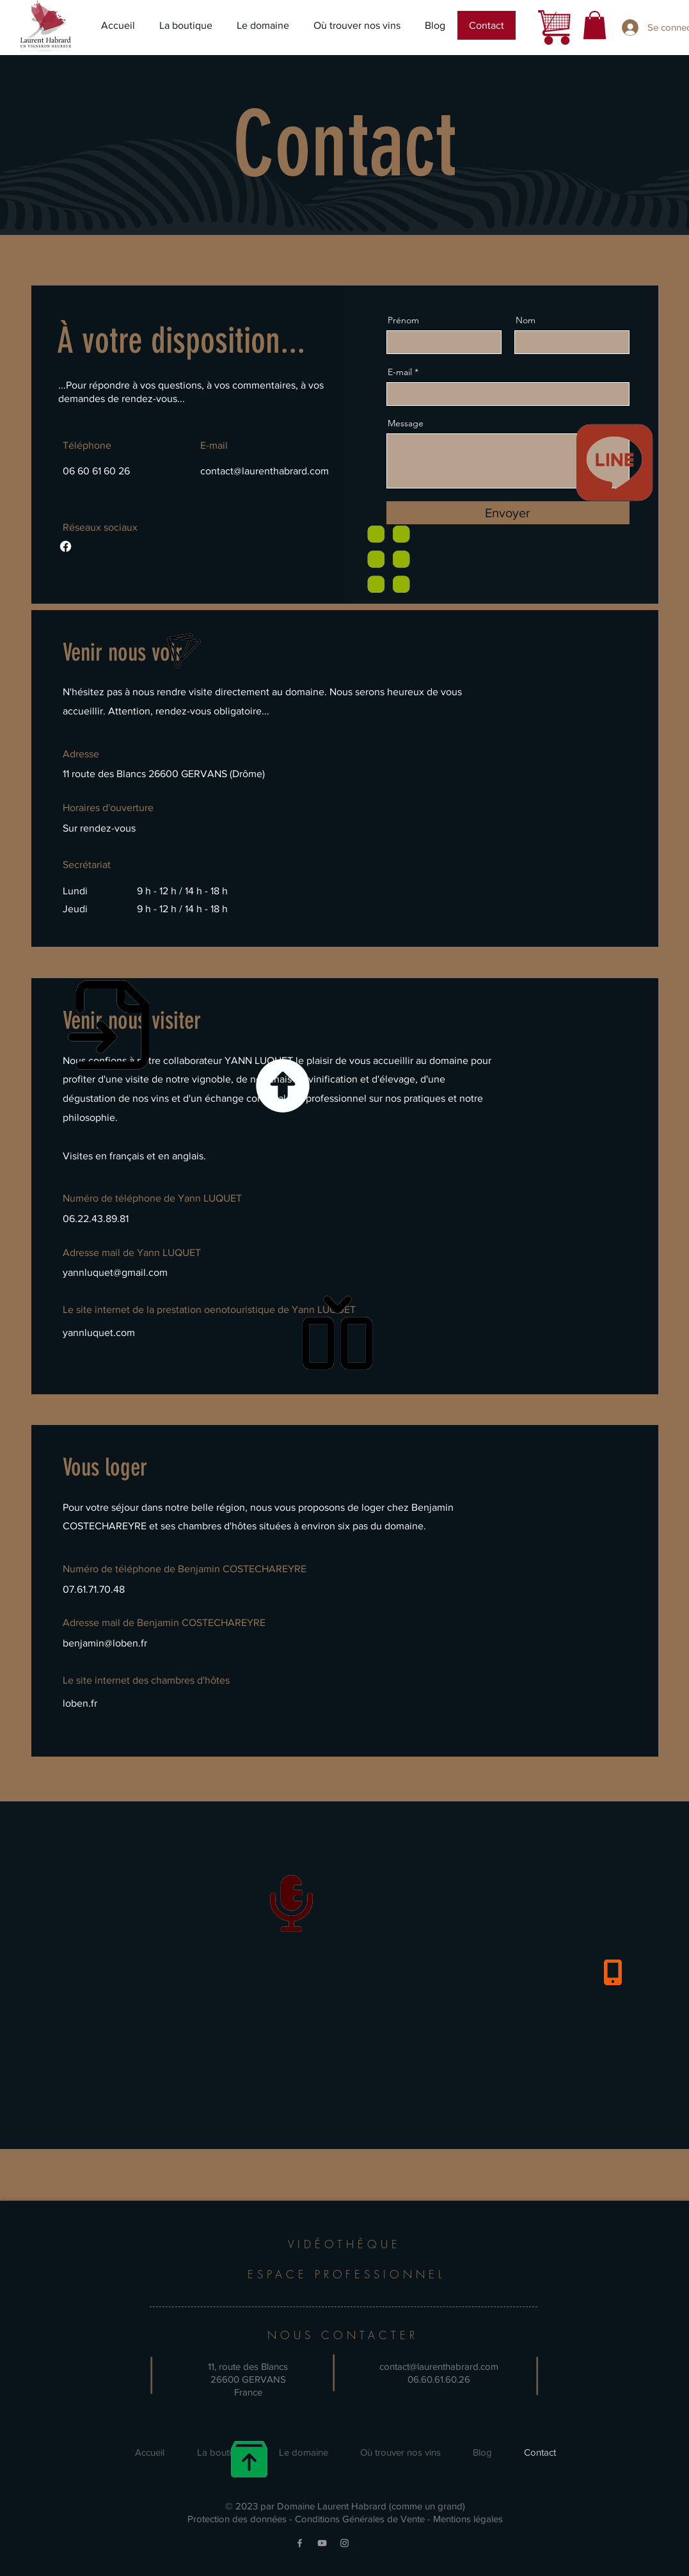 The width and height of the screenshot is (689, 2576). Describe the element at coordinates (291, 1903) in the screenshot. I see `tap to record audio or voice message` at that location.